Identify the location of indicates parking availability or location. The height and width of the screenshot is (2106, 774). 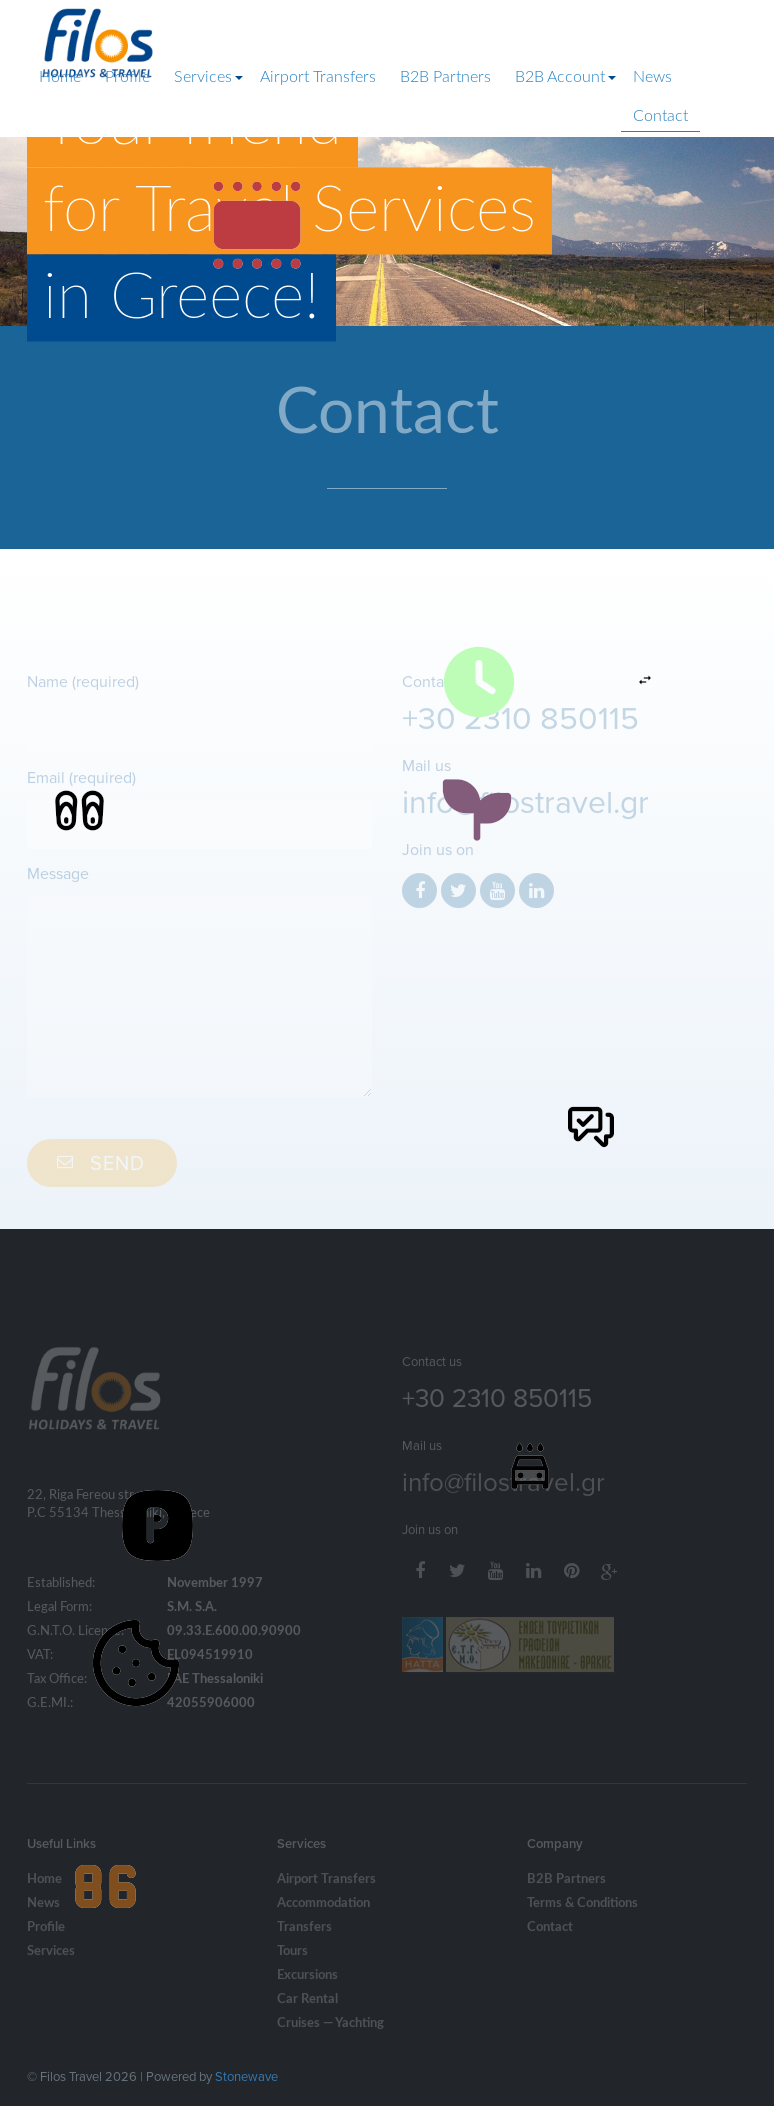
(157, 1525).